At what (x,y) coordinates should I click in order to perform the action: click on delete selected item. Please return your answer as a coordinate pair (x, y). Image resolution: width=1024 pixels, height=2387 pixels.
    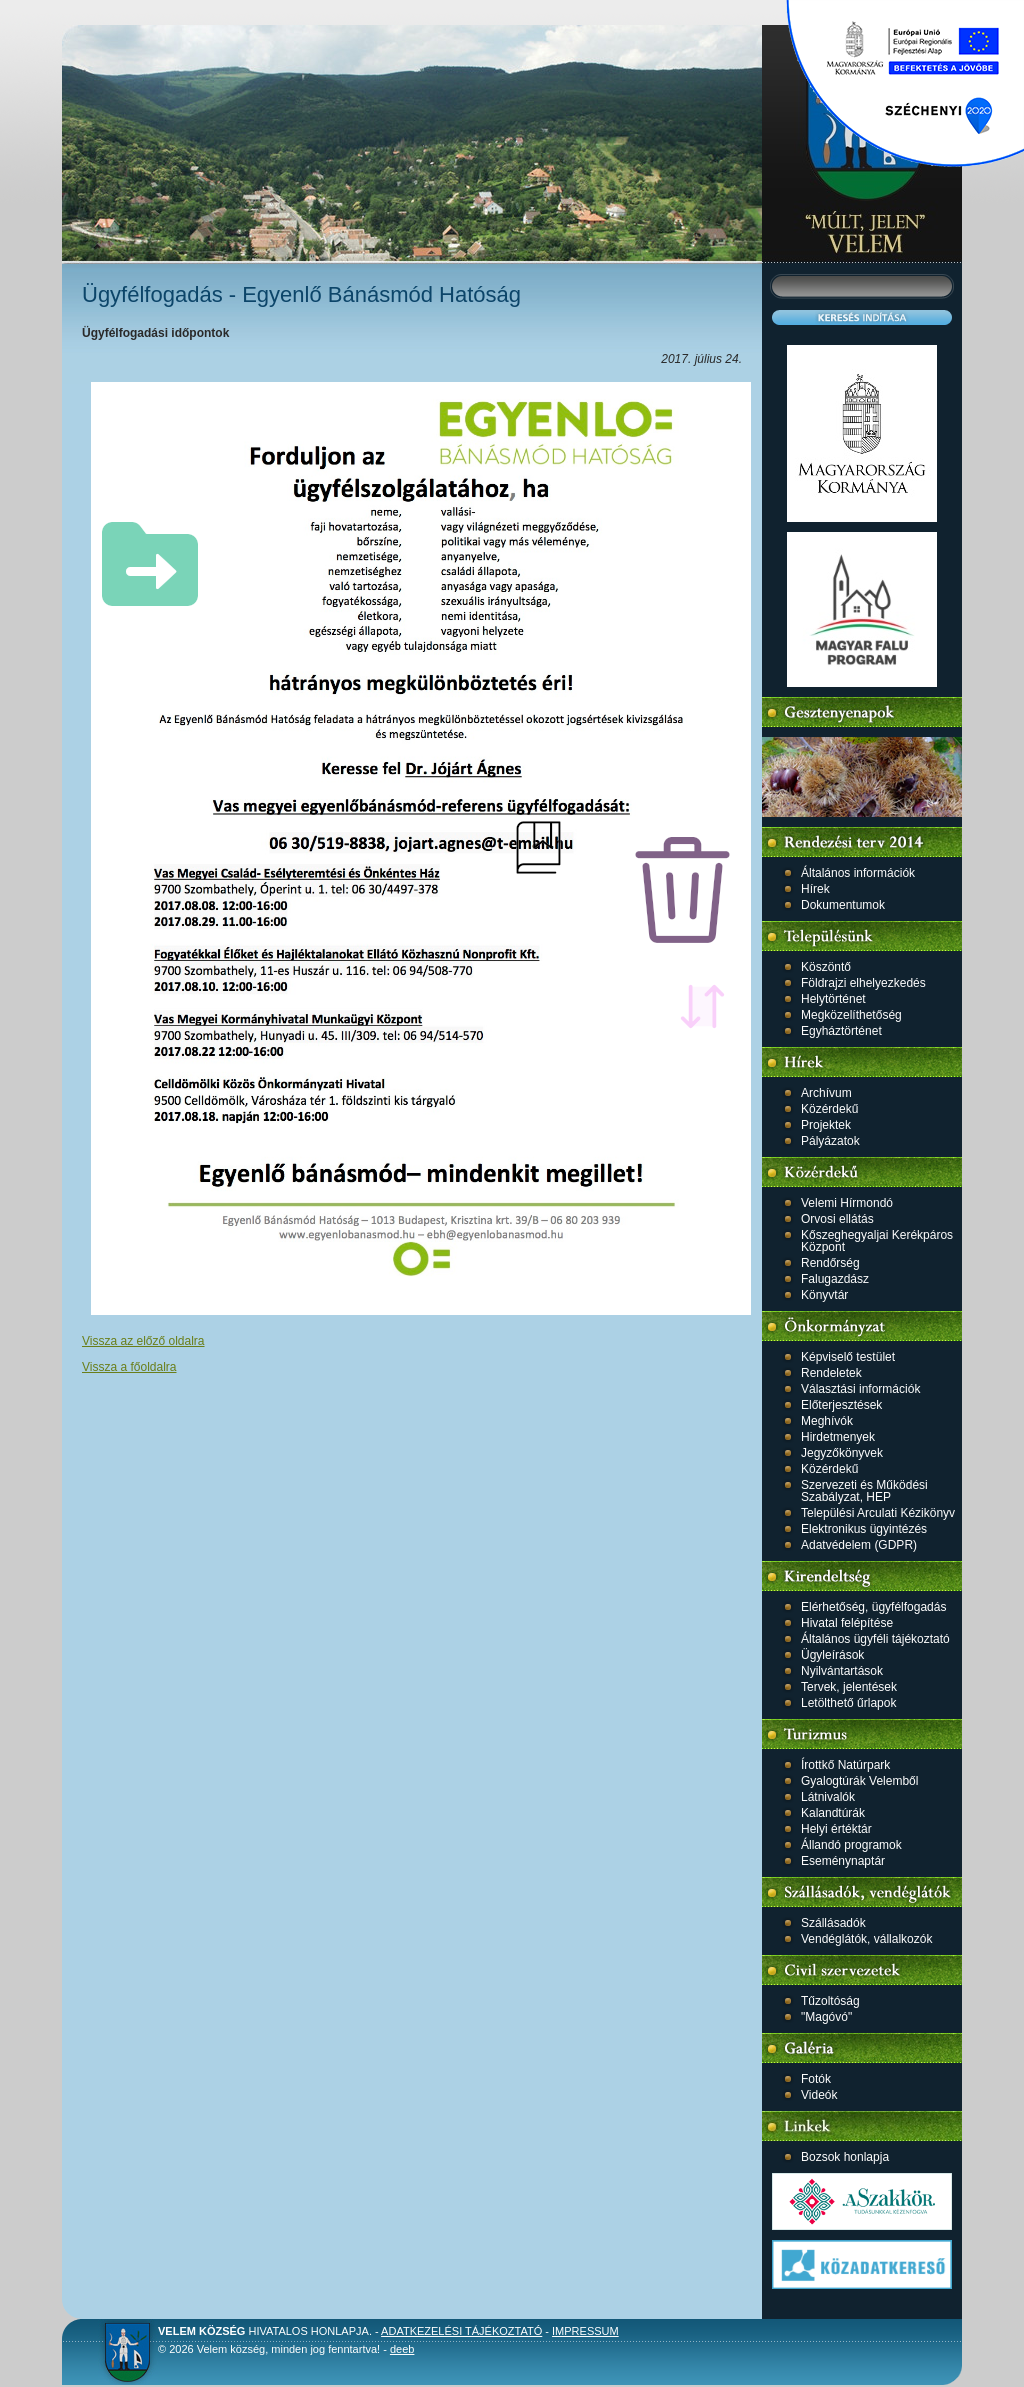
    Looking at the image, I should click on (682, 893).